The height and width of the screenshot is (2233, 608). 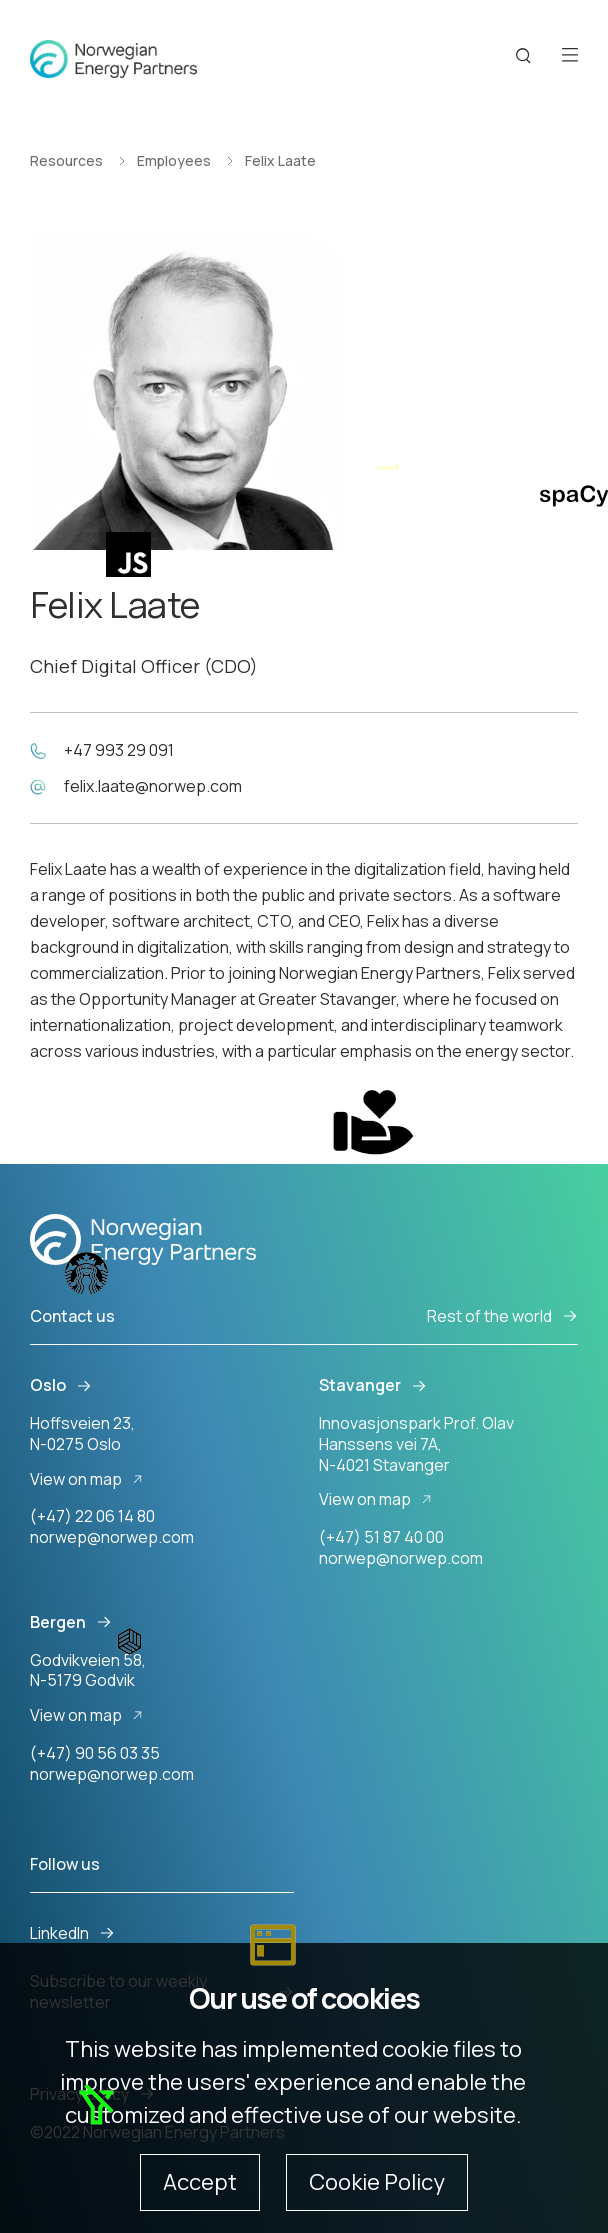 I want to click on open the Starbucks app, so click(x=86, y=1273).